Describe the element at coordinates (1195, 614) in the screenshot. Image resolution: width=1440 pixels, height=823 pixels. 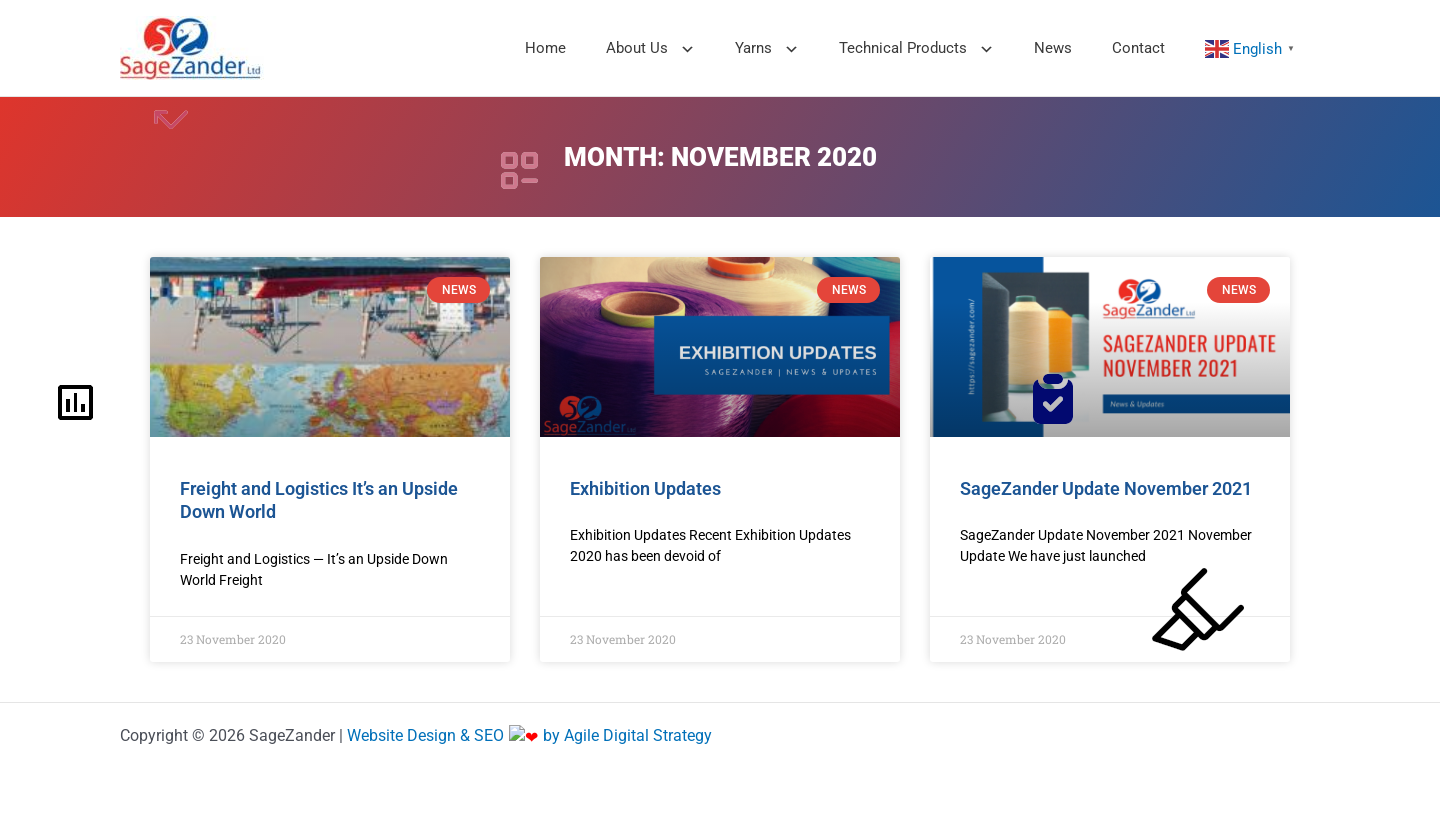
I see `highlight or mark selected text` at that location.